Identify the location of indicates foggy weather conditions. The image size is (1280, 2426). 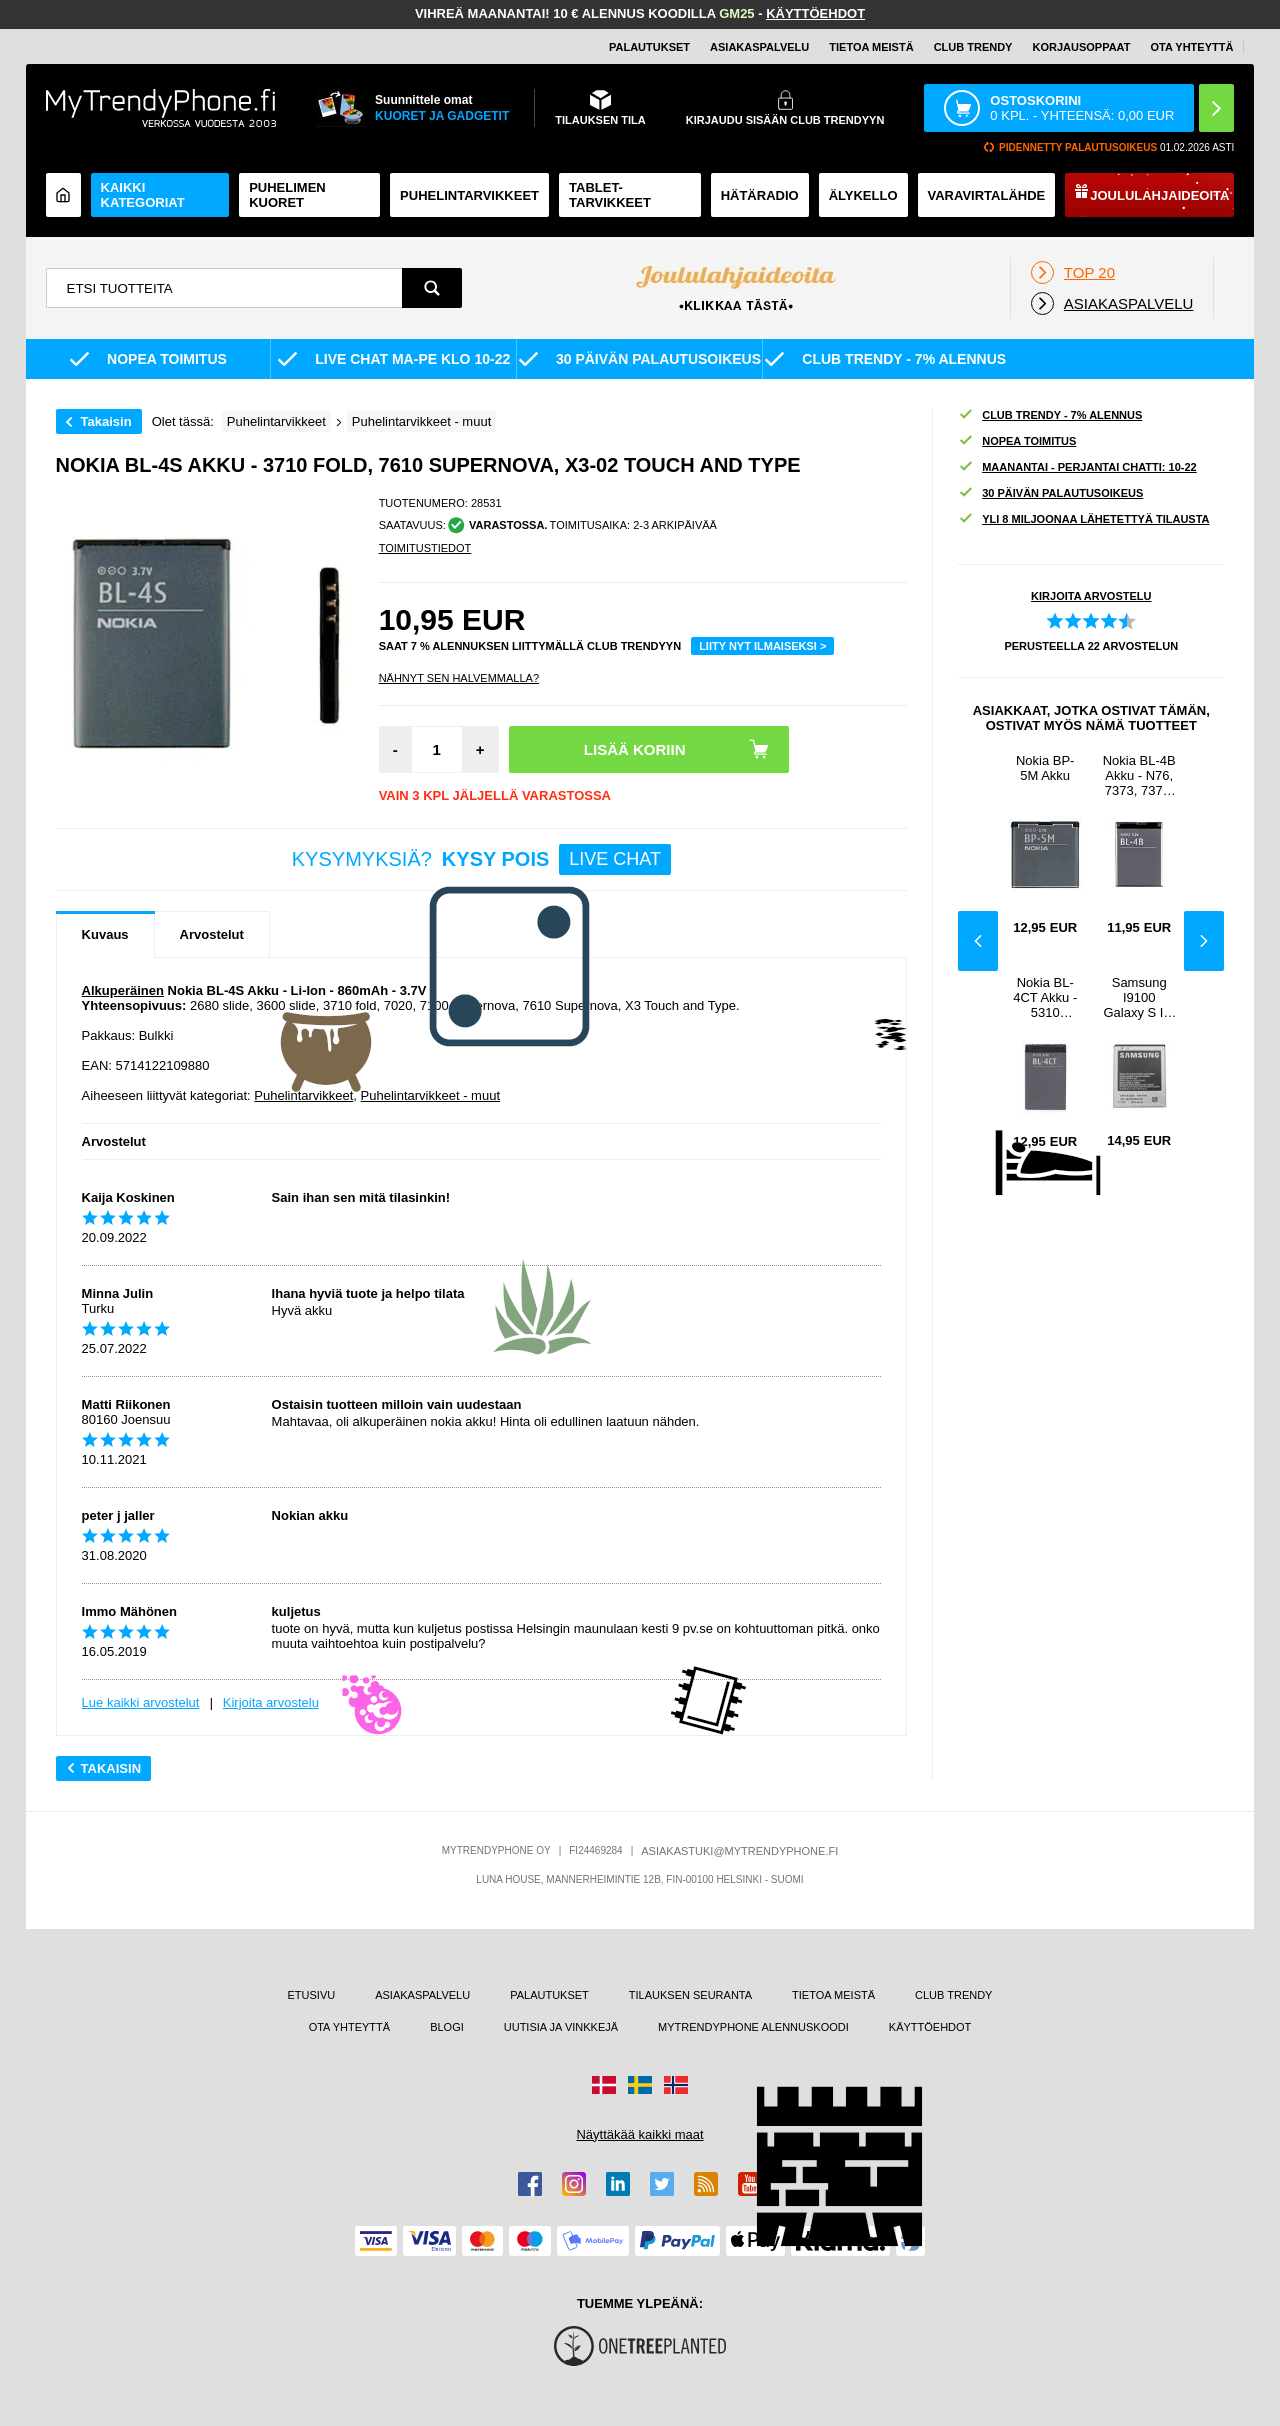
(890, 1034).